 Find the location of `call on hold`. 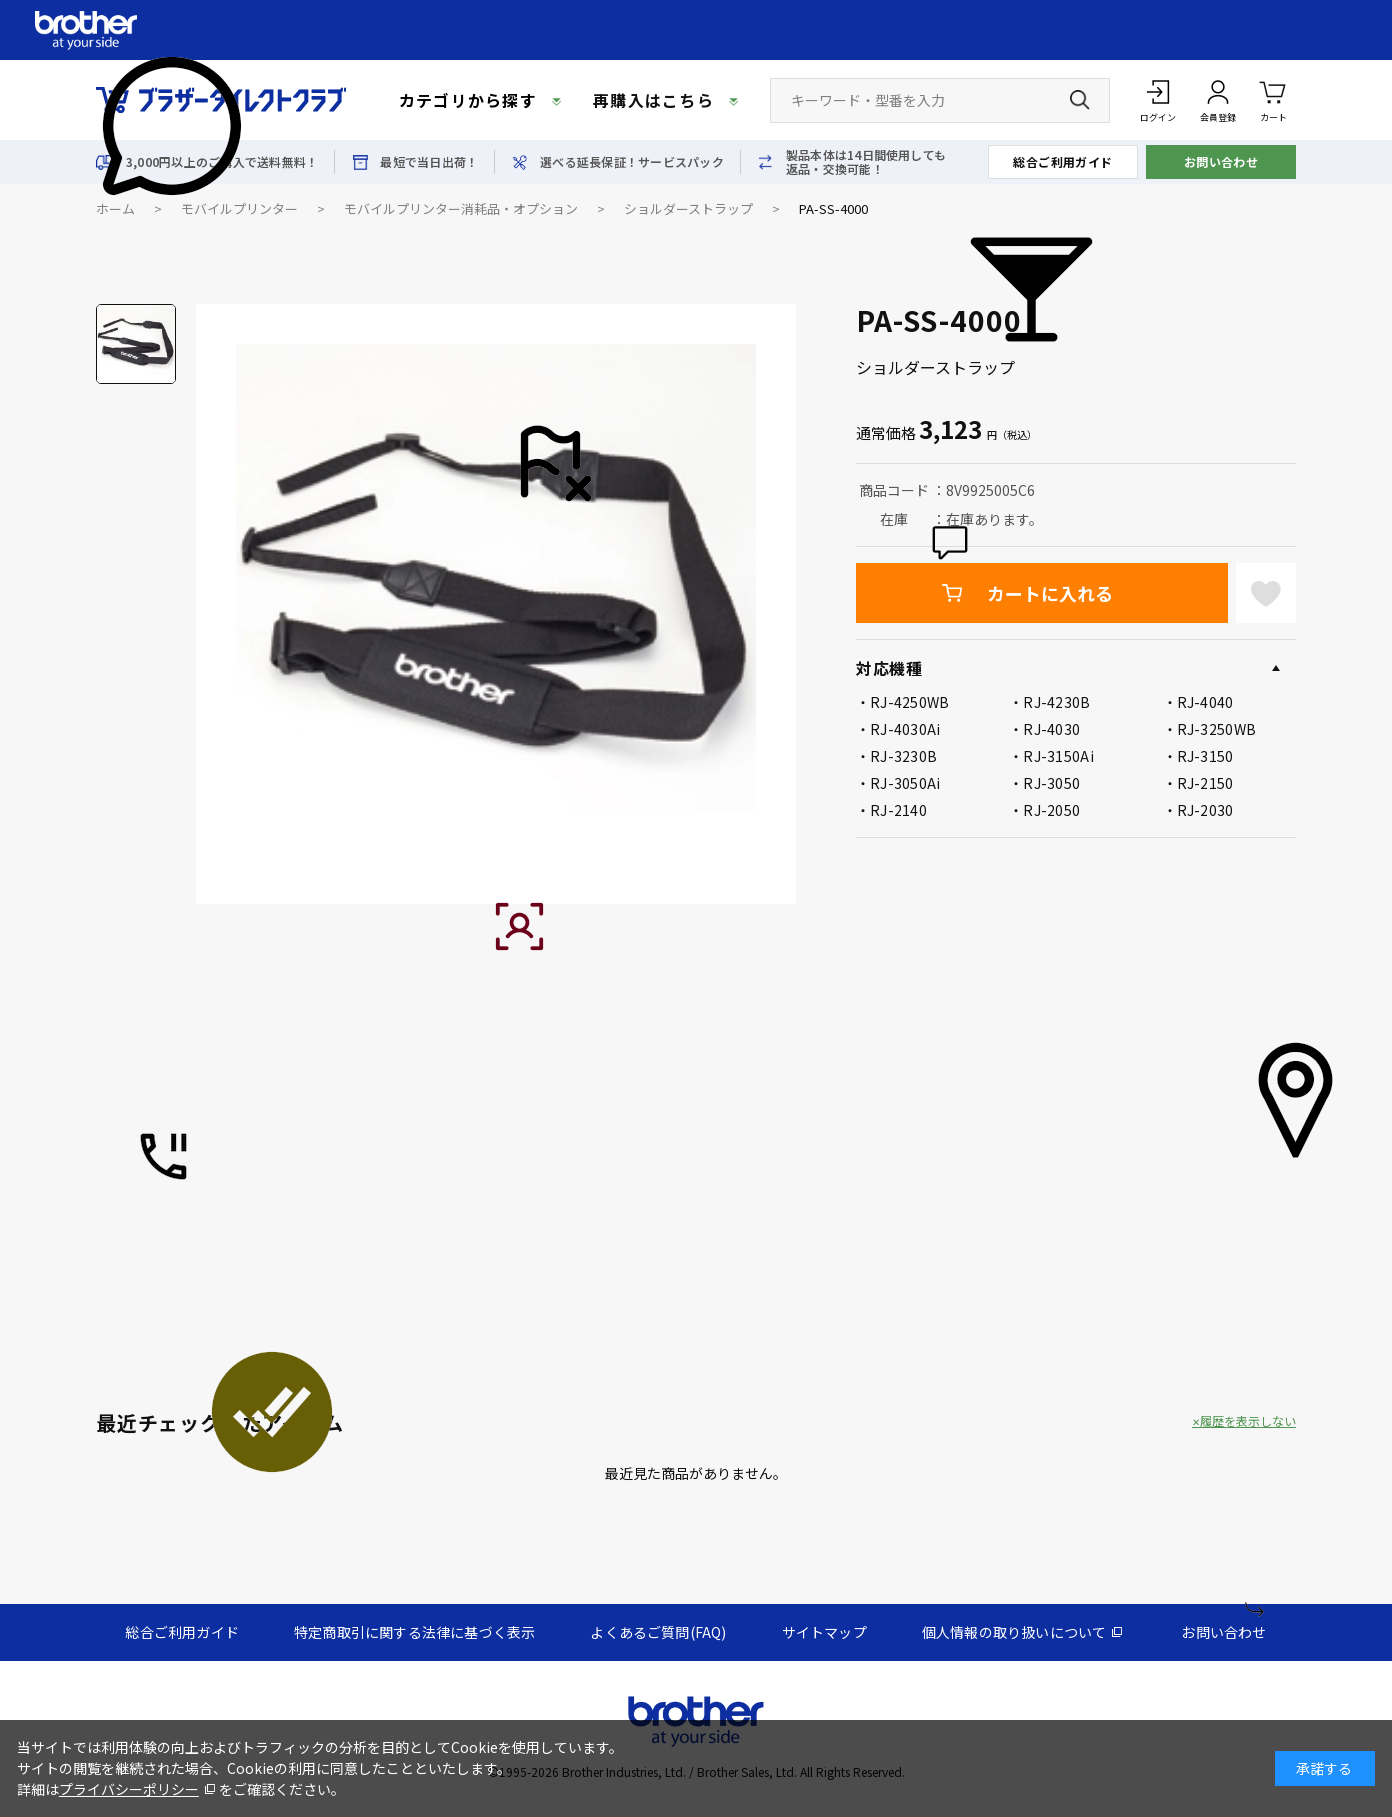

call on hold is located at coordinates (163, 1156).